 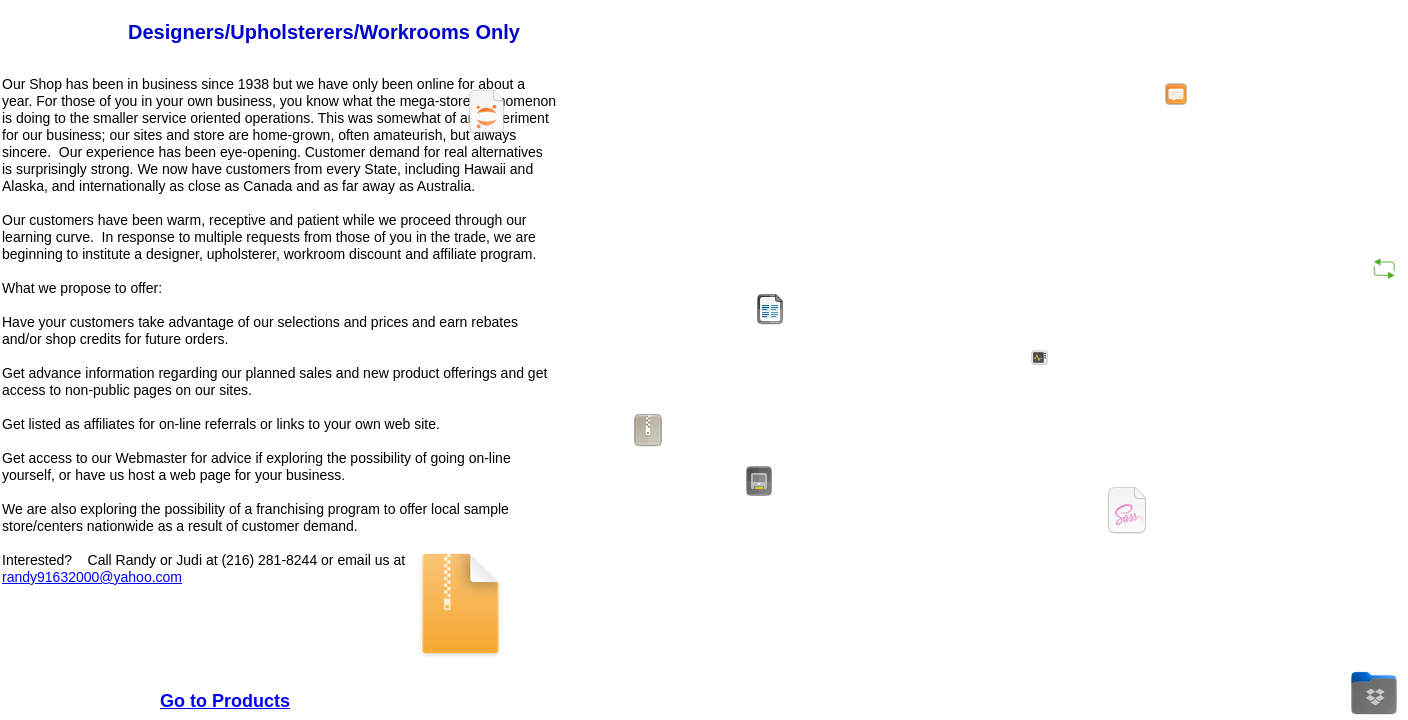 What do you see at coordinates (1384, 268) in the screenshot?
I see `sync incoming and outgoing mail` at bounding box center [1384, 268].